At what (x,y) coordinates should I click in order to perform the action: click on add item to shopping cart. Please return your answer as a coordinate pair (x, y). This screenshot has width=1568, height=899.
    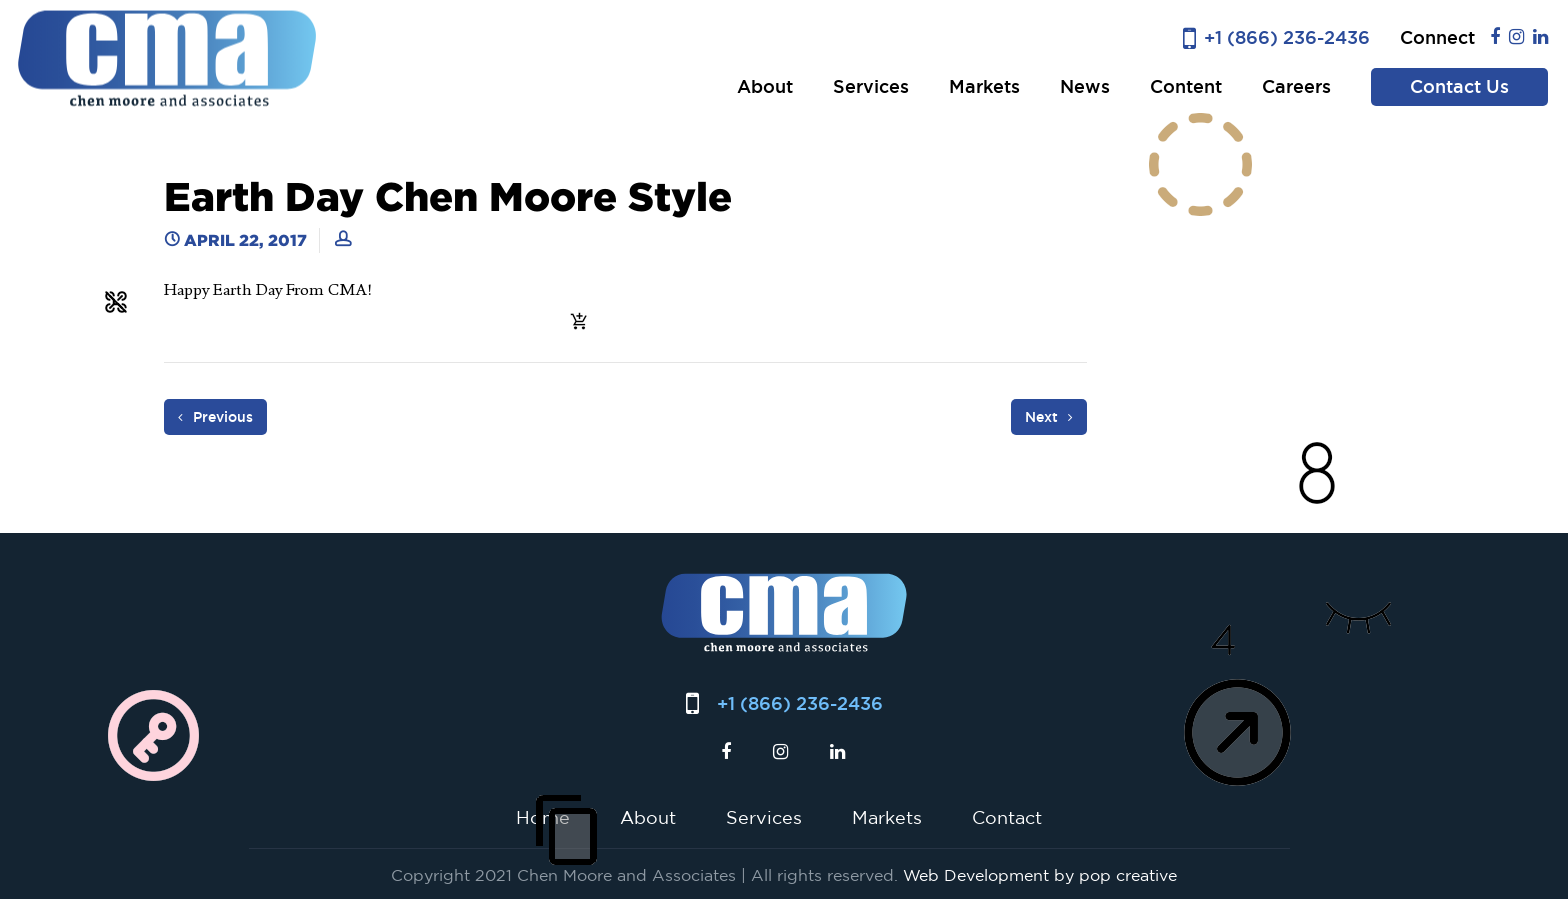
    Looking at the image, I should click on (579, 321).